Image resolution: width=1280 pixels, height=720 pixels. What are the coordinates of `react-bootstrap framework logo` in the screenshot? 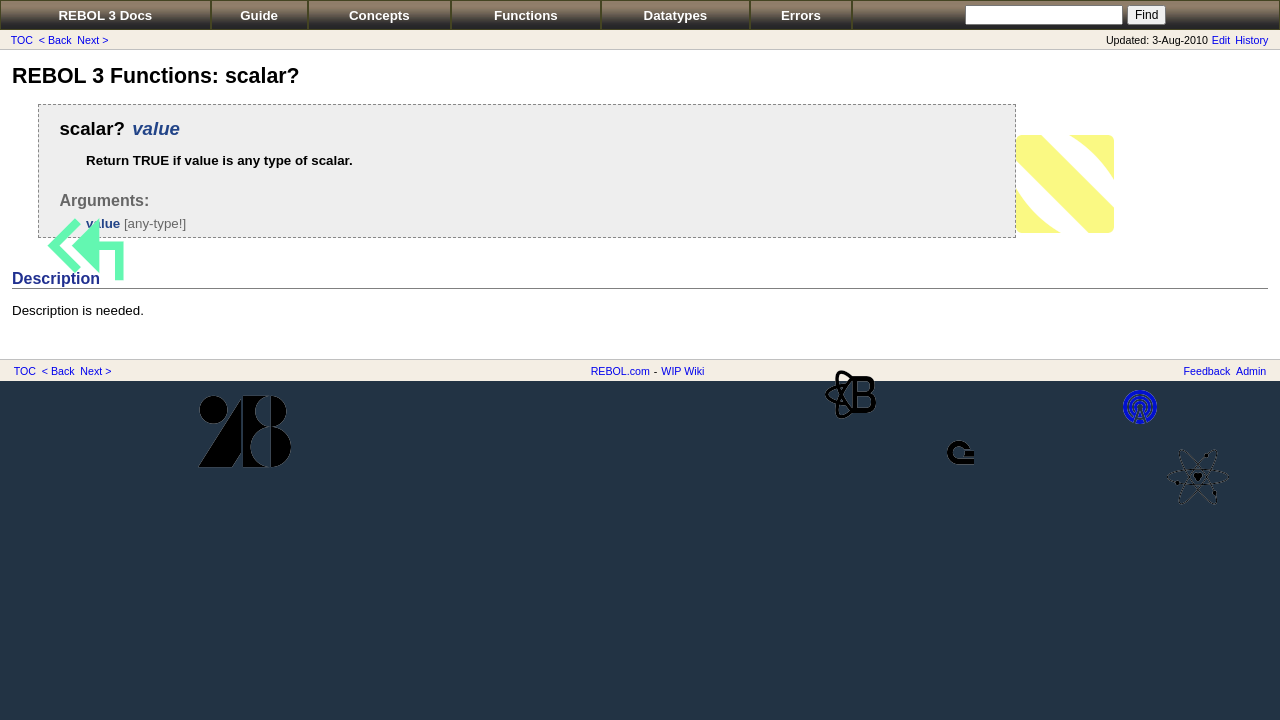 It's located at (850, 394).